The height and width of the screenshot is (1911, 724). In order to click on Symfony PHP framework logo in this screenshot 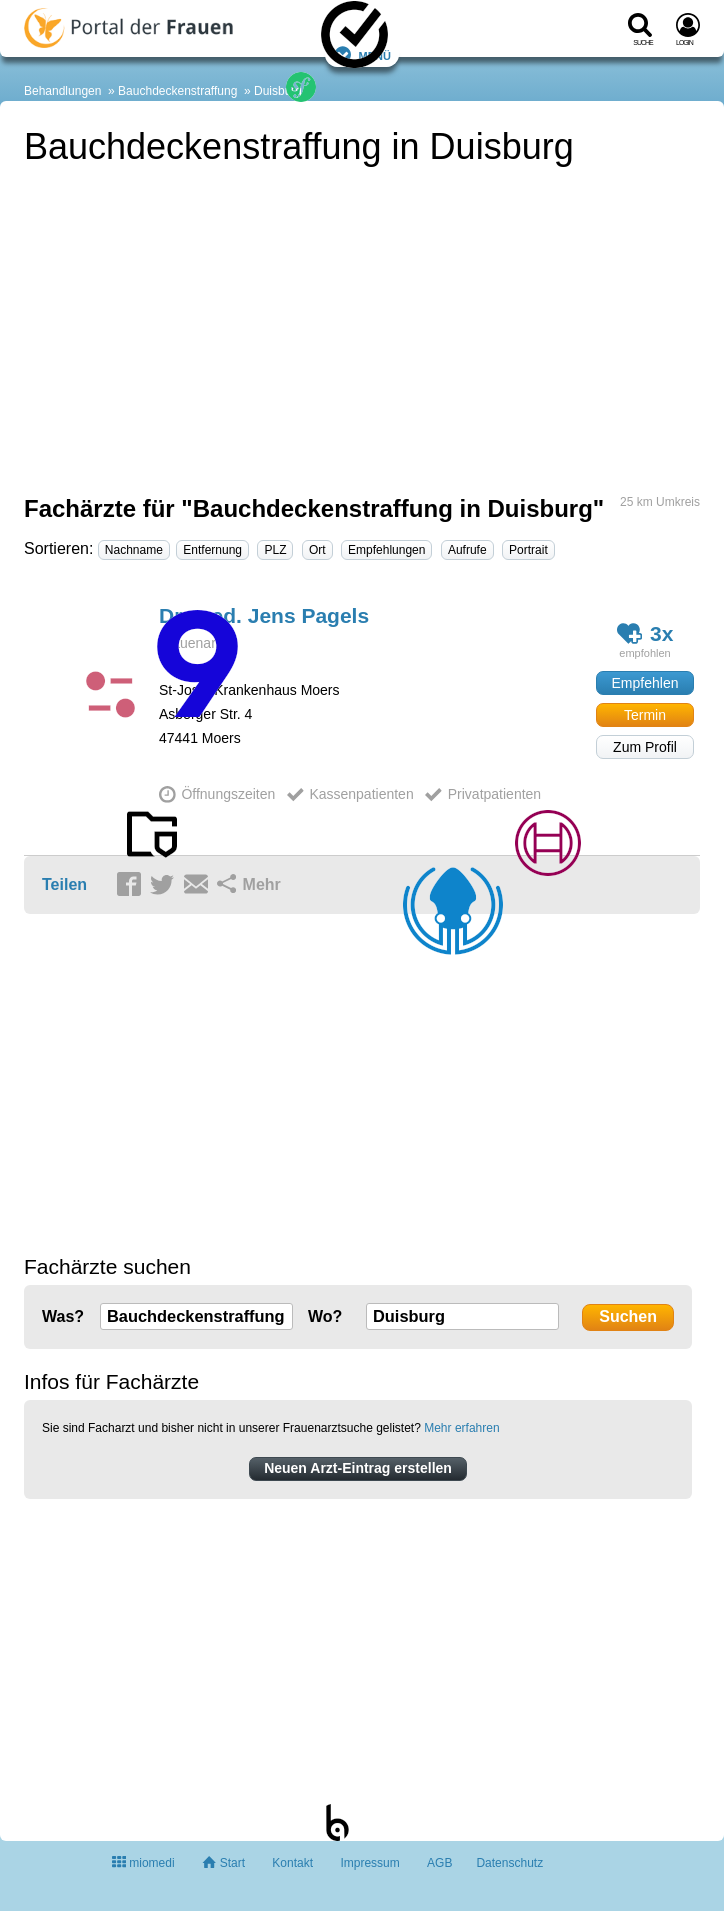, I will do `click(301, 87)`.